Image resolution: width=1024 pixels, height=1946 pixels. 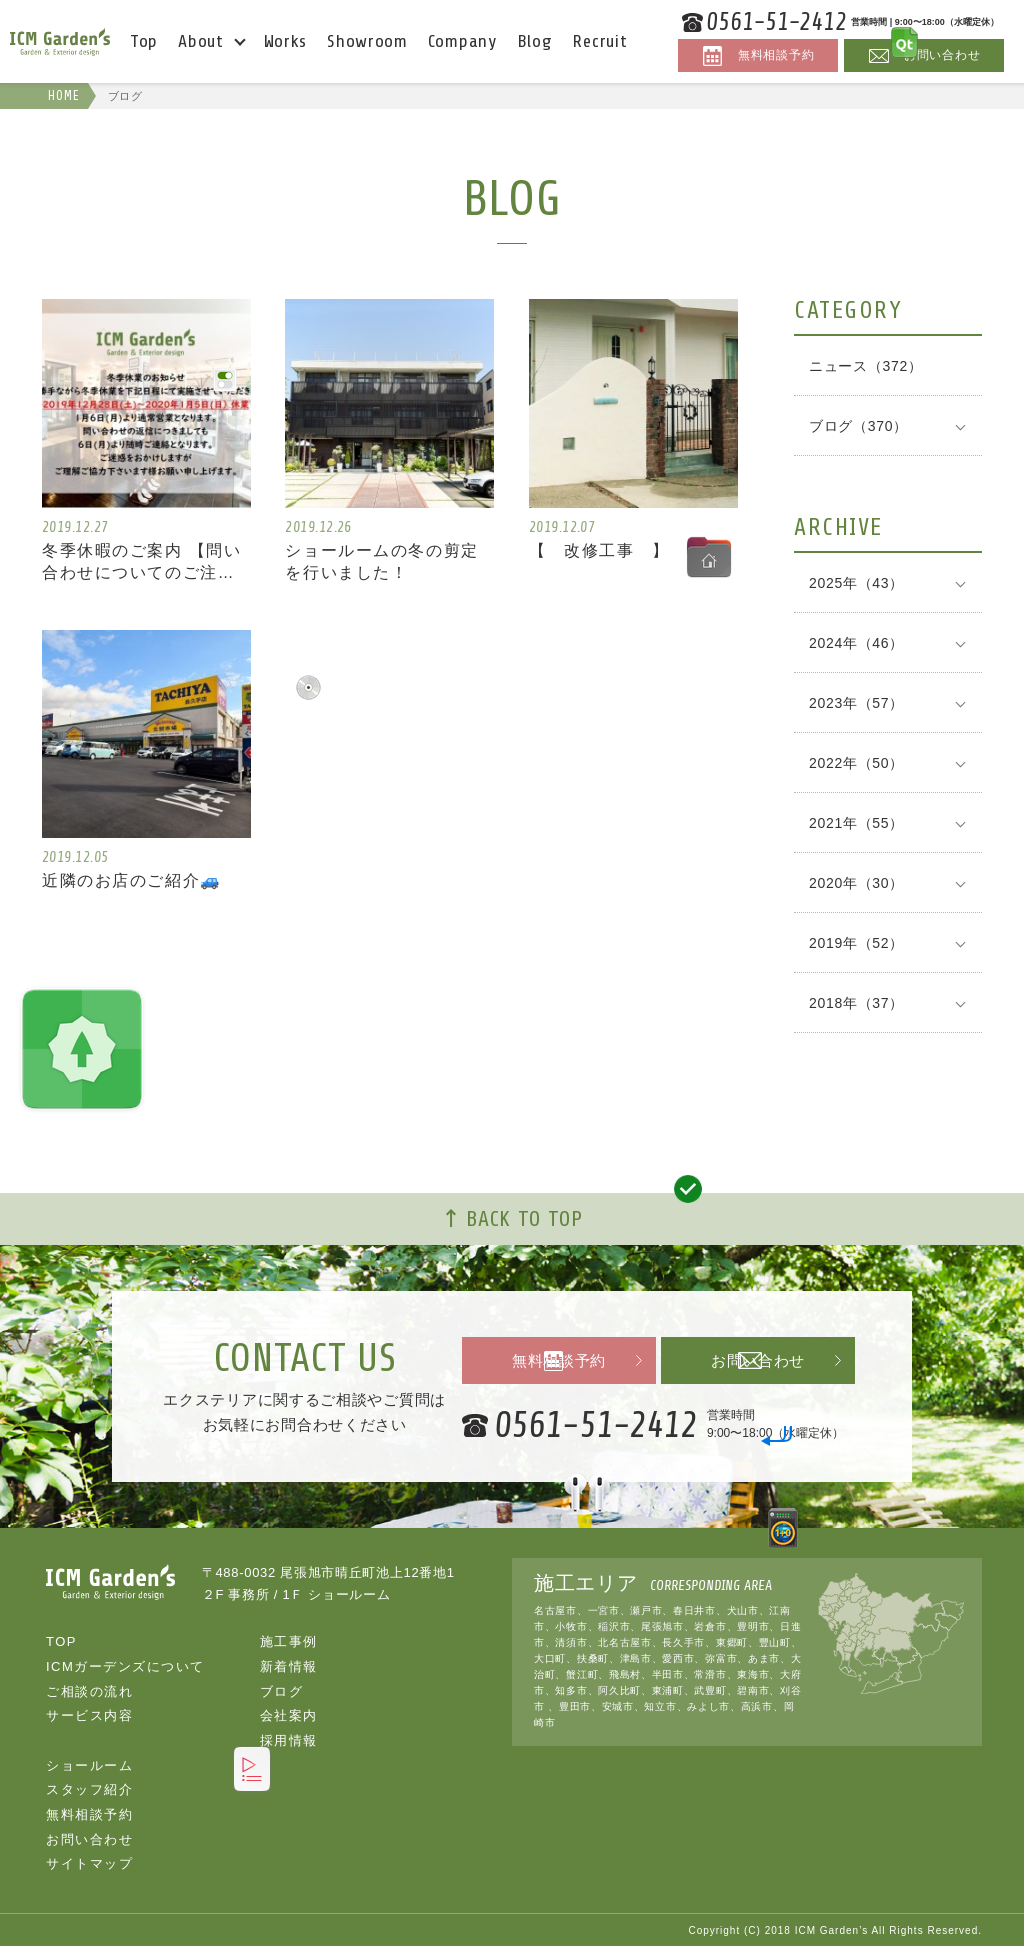 I want to click on a QML source file used in Qt development, so click(x=904, y=42).